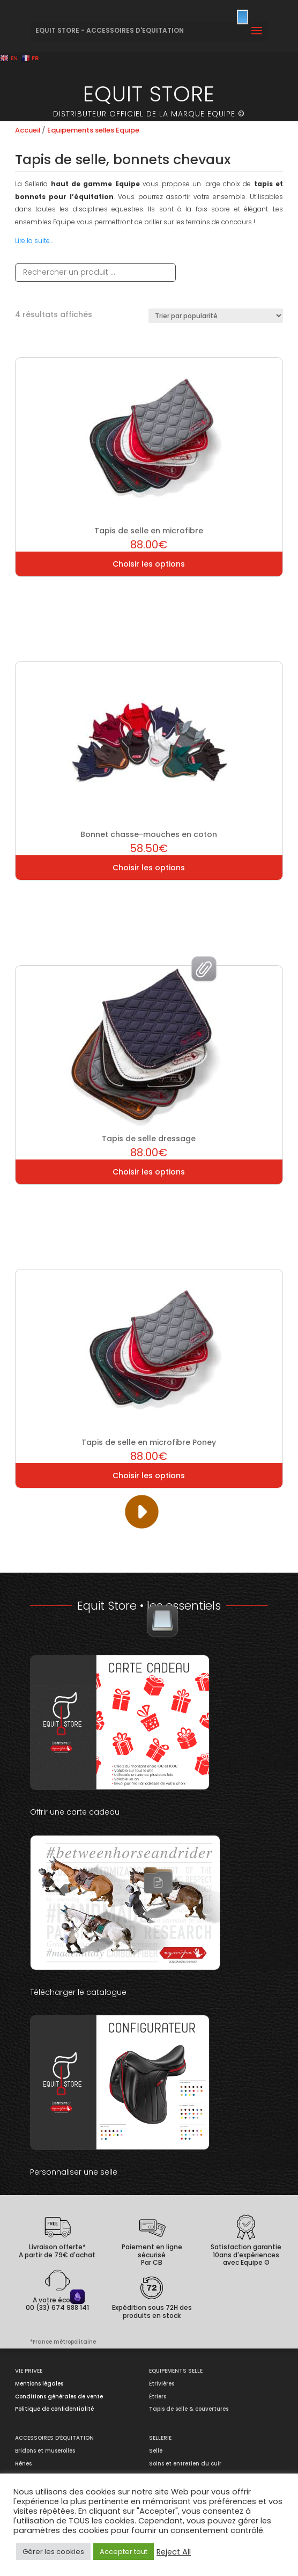  What do you see at coordinates (204, 968) in the screenshot?
I see `open office or productivity applications` at bounding box center [204, 968].